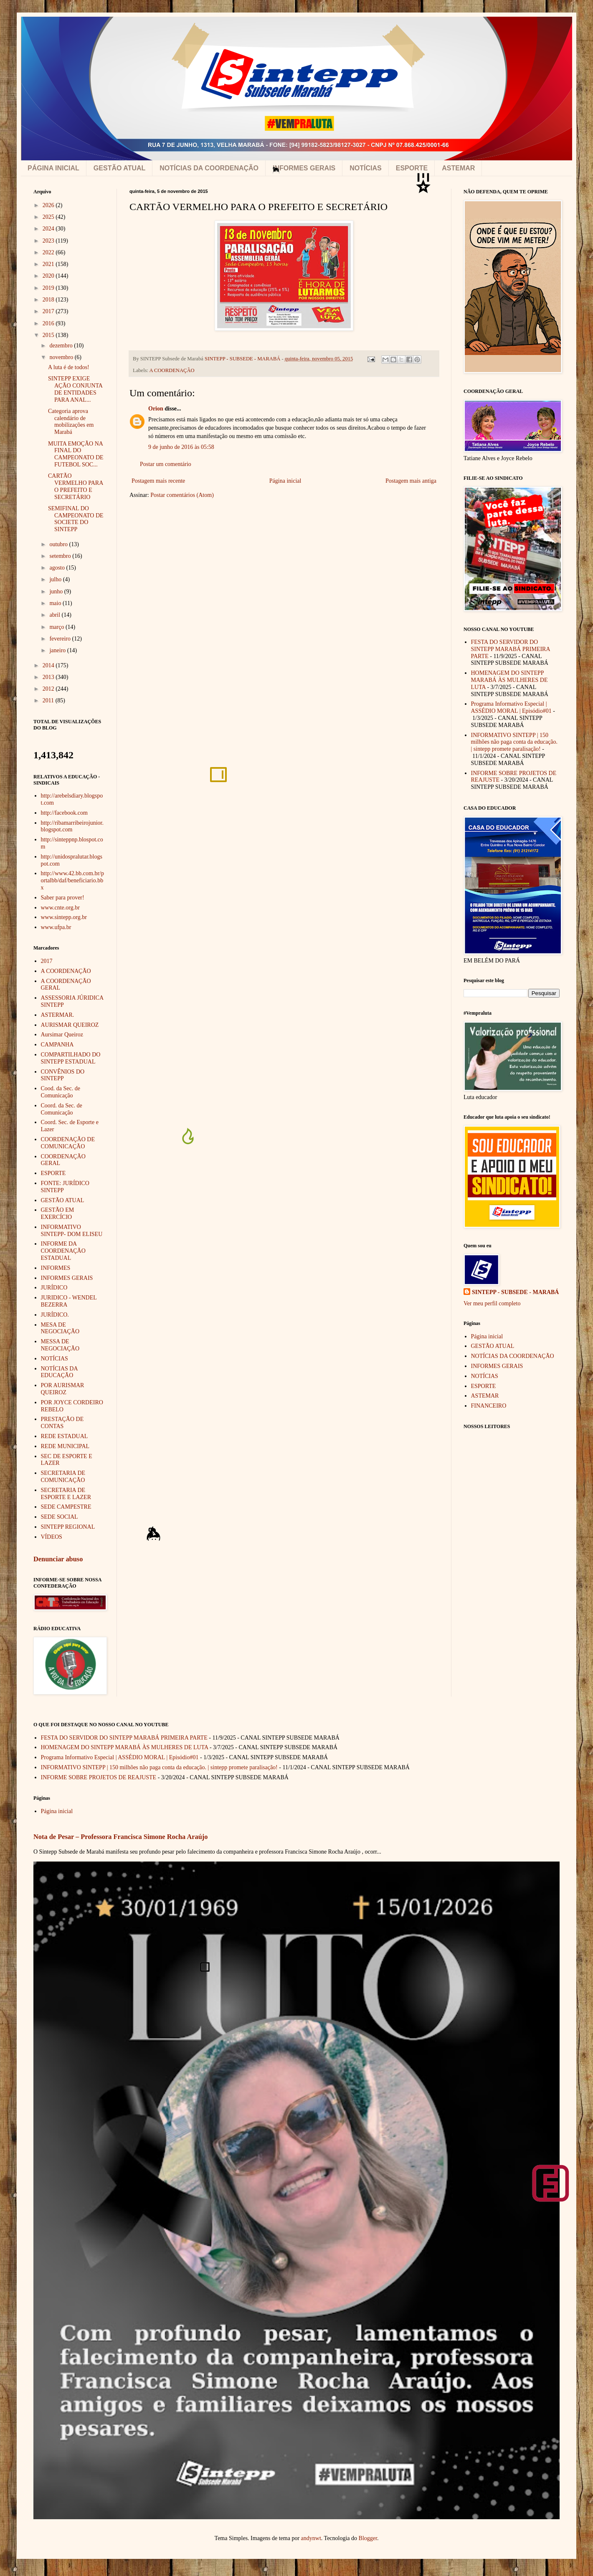  I want to click on switch to right sidebar layout, so click(218, 775).